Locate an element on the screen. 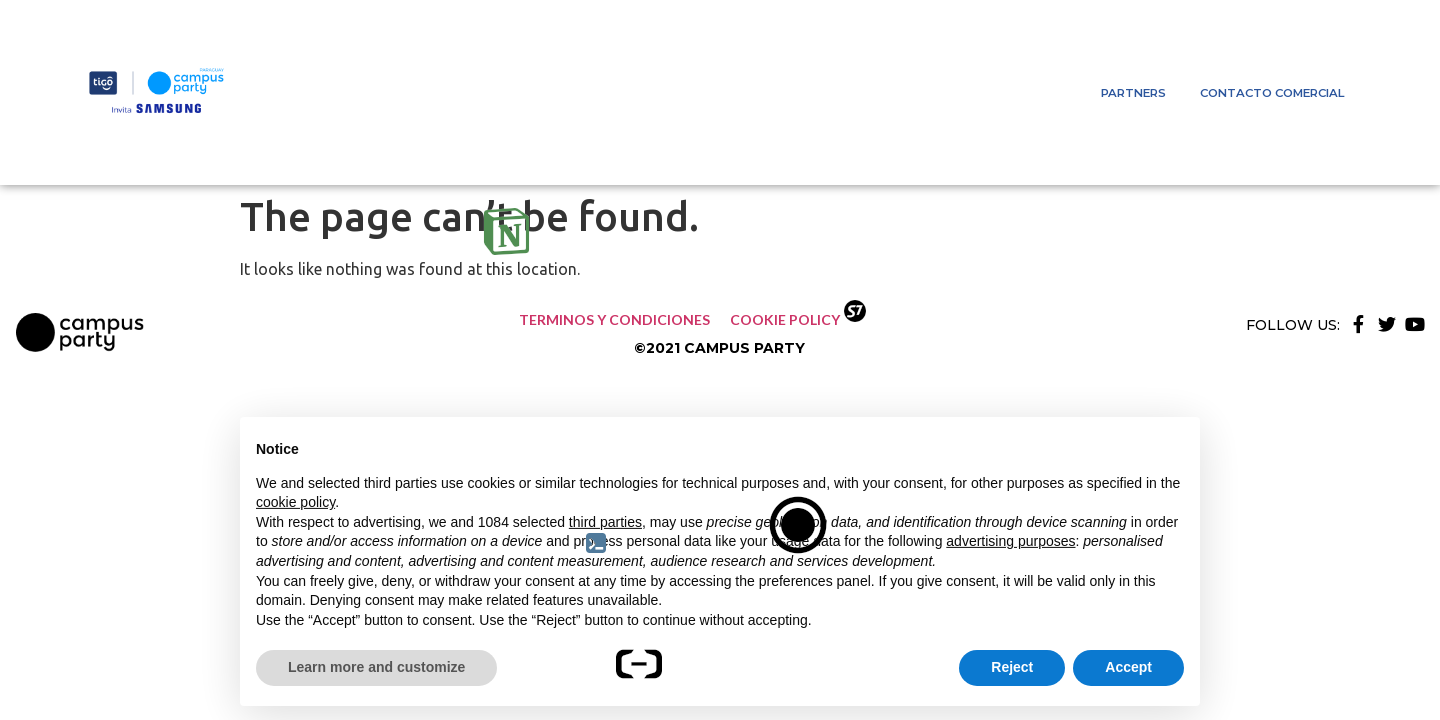 The image size is (1440, 720). s7 airlines logo is located at coordinates (855, 311).